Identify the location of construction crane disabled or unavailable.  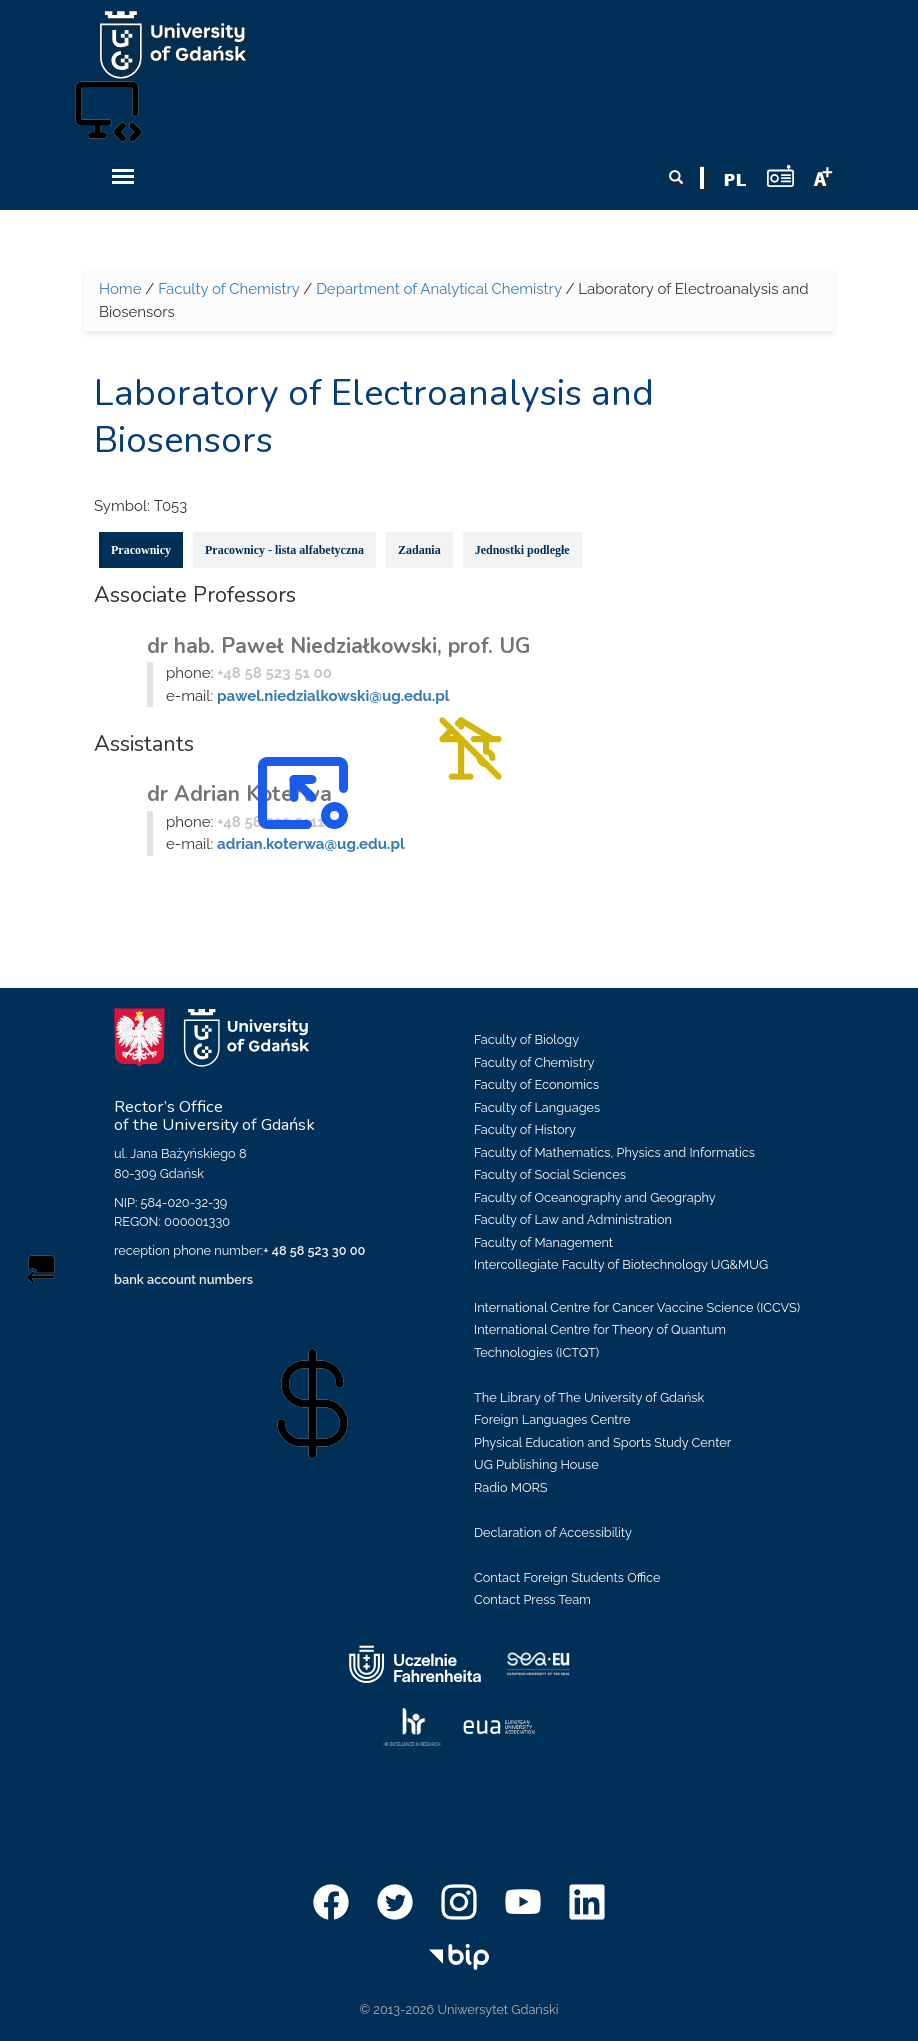
(470, 748).